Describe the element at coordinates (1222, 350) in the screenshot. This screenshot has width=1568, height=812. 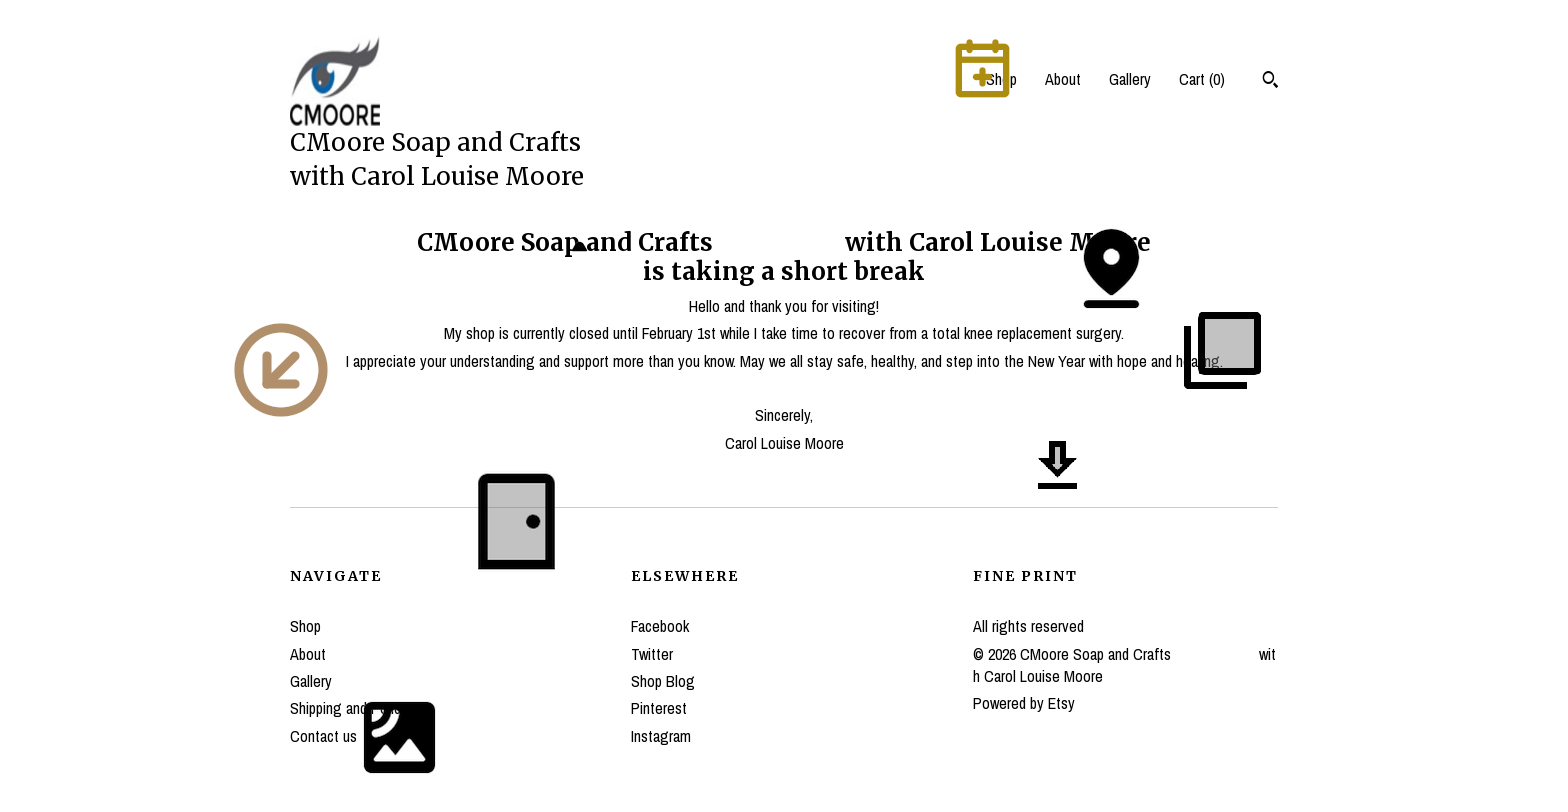
I see `view stacked or layered content` at that location.